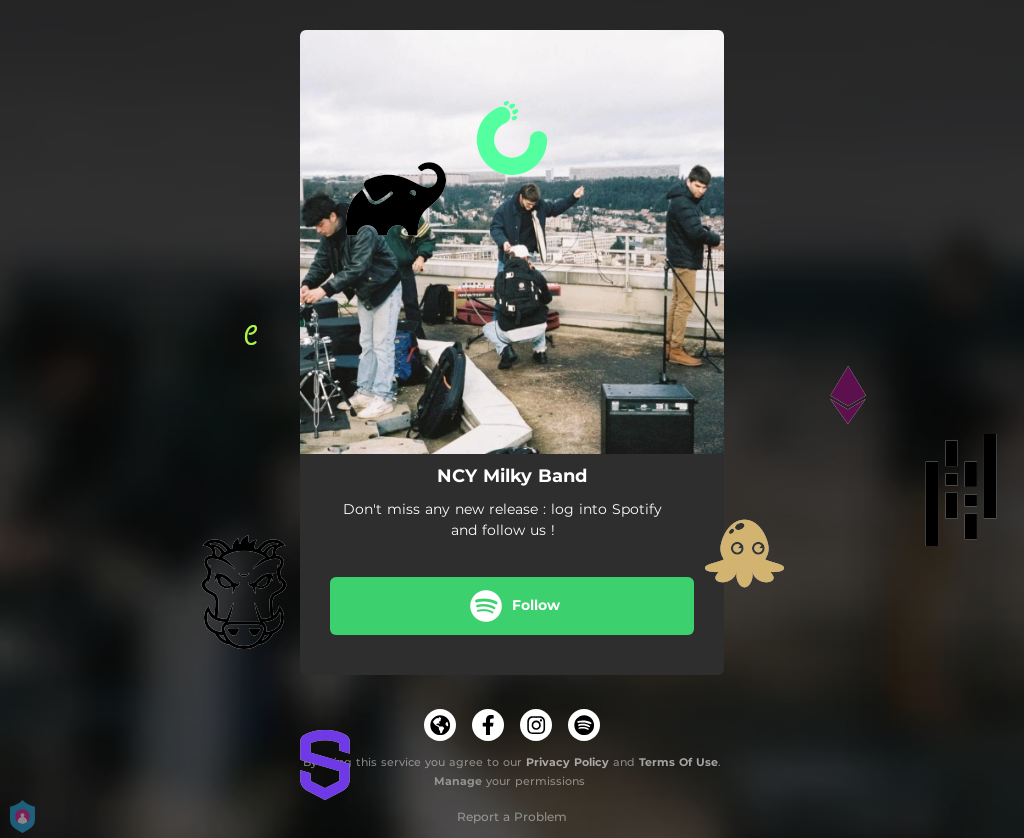 The image size is (1024, 838). I want to click on pandas Python data analysis library logo, so click(961, 490).